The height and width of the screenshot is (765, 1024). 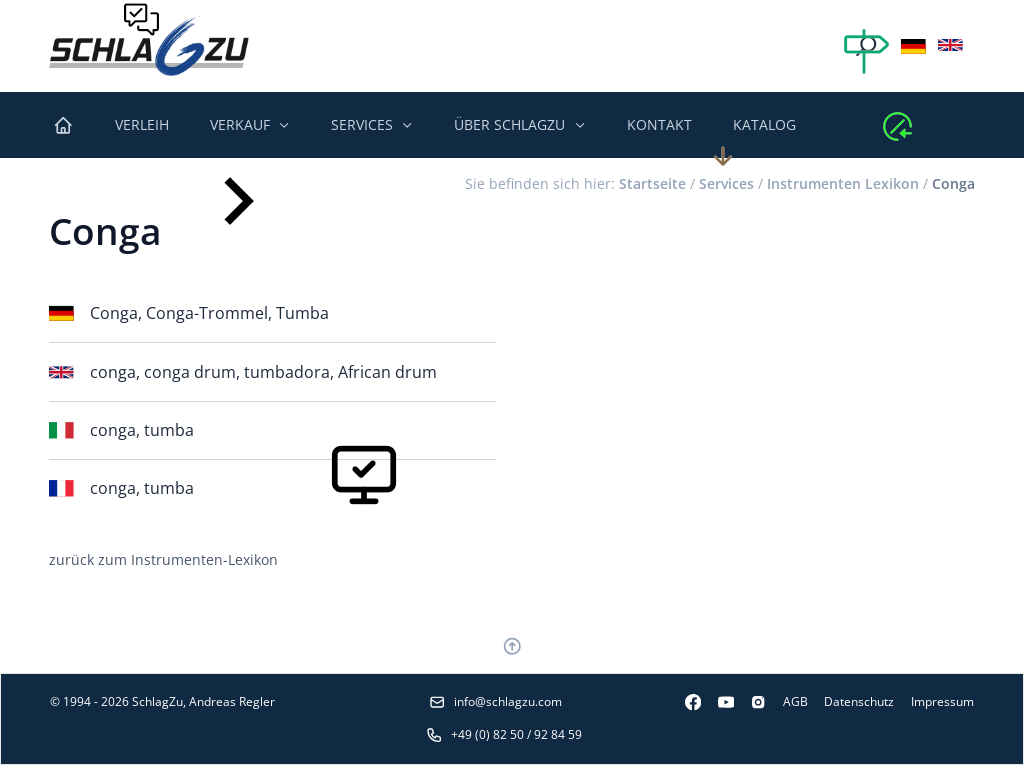 I want to click on indicates a discussion has been closed or resolved, so click(x=141, y=19).